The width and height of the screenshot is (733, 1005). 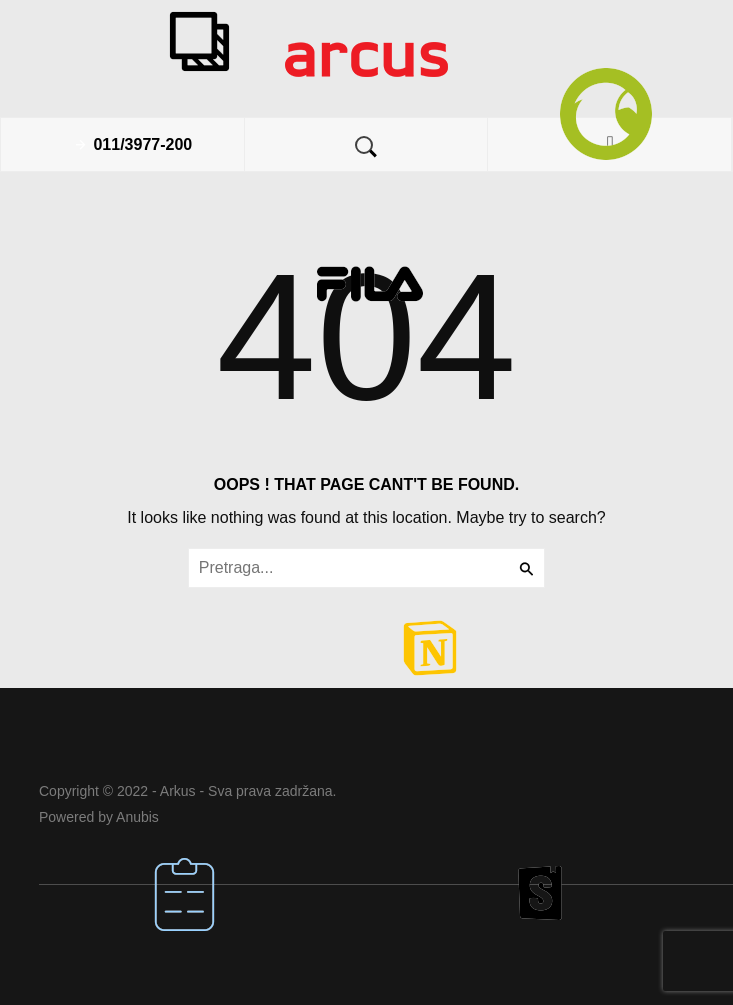 I want to click on apply shadow effect to selected element, so click(x=199, y=41).